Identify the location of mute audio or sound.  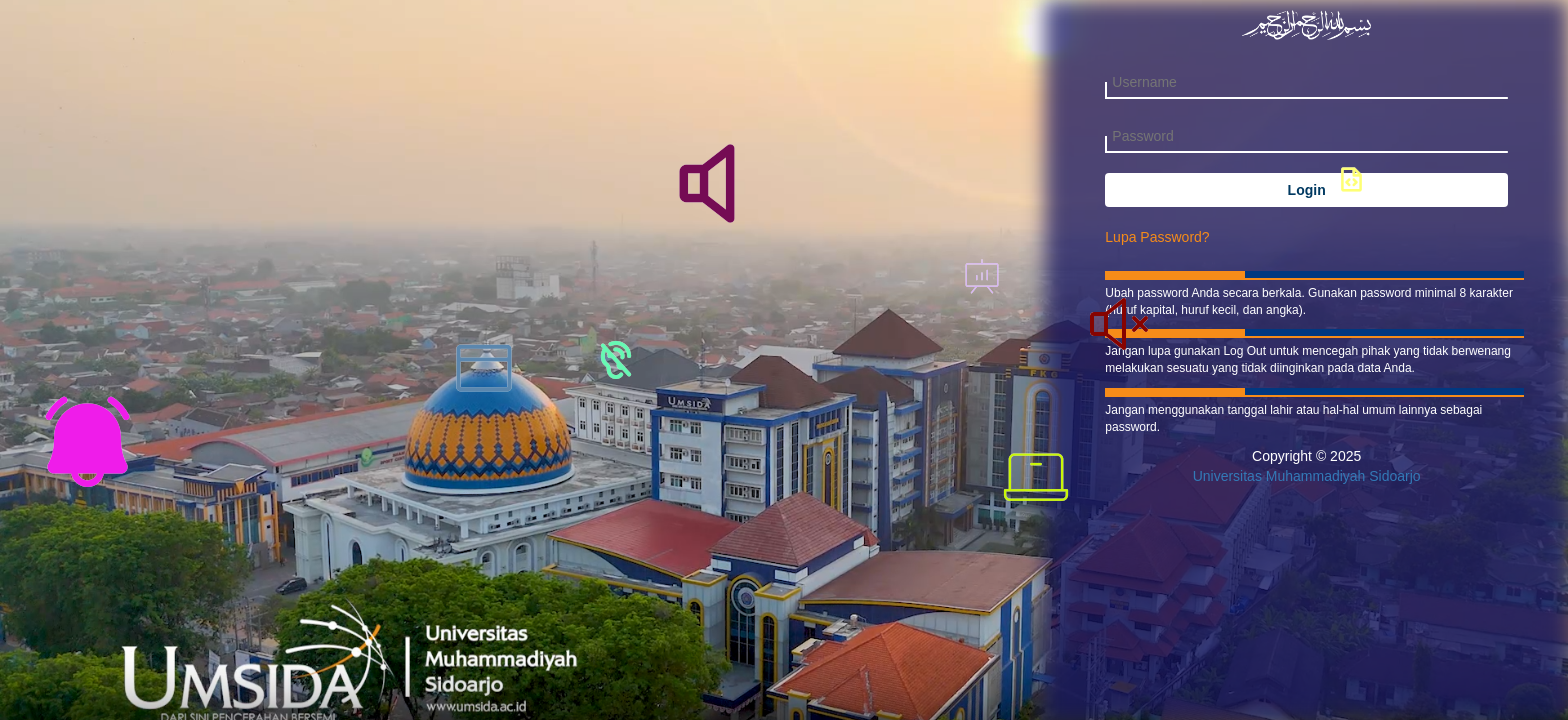
(1118, 324).